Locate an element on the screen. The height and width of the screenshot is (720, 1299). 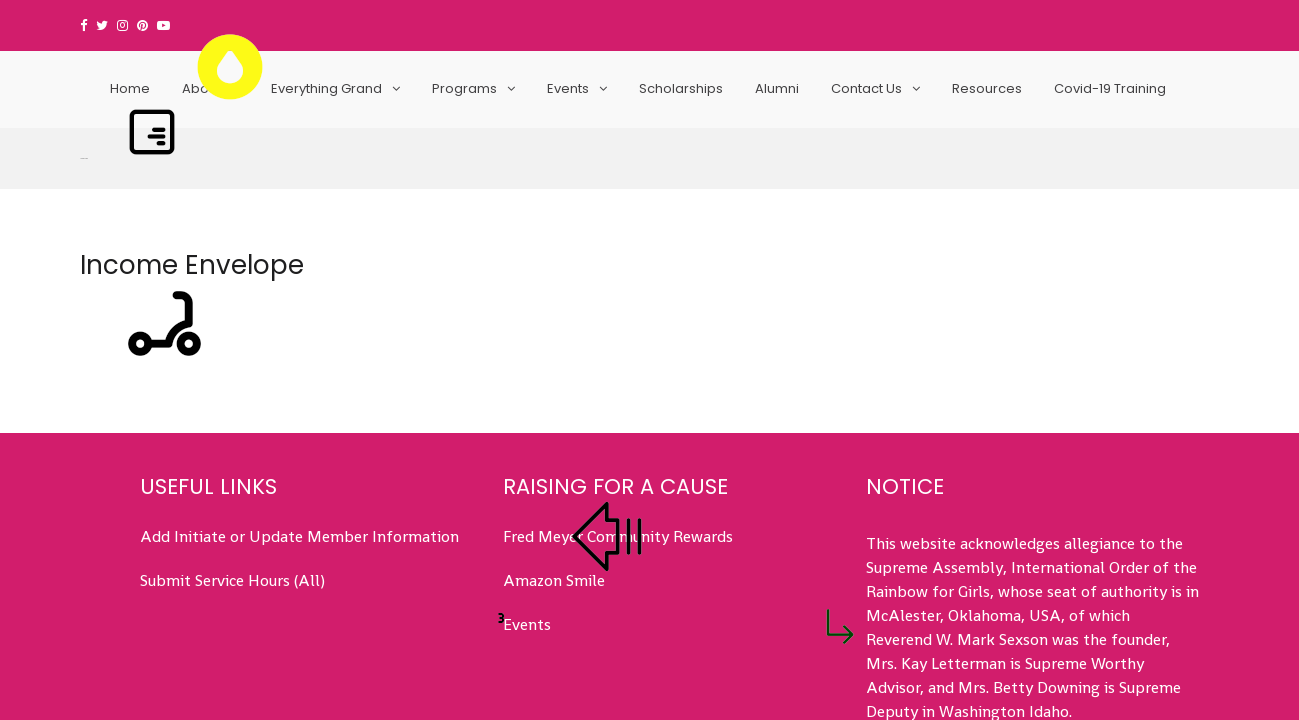
select scooter as transportation mode is located at coordinates (164, 323).